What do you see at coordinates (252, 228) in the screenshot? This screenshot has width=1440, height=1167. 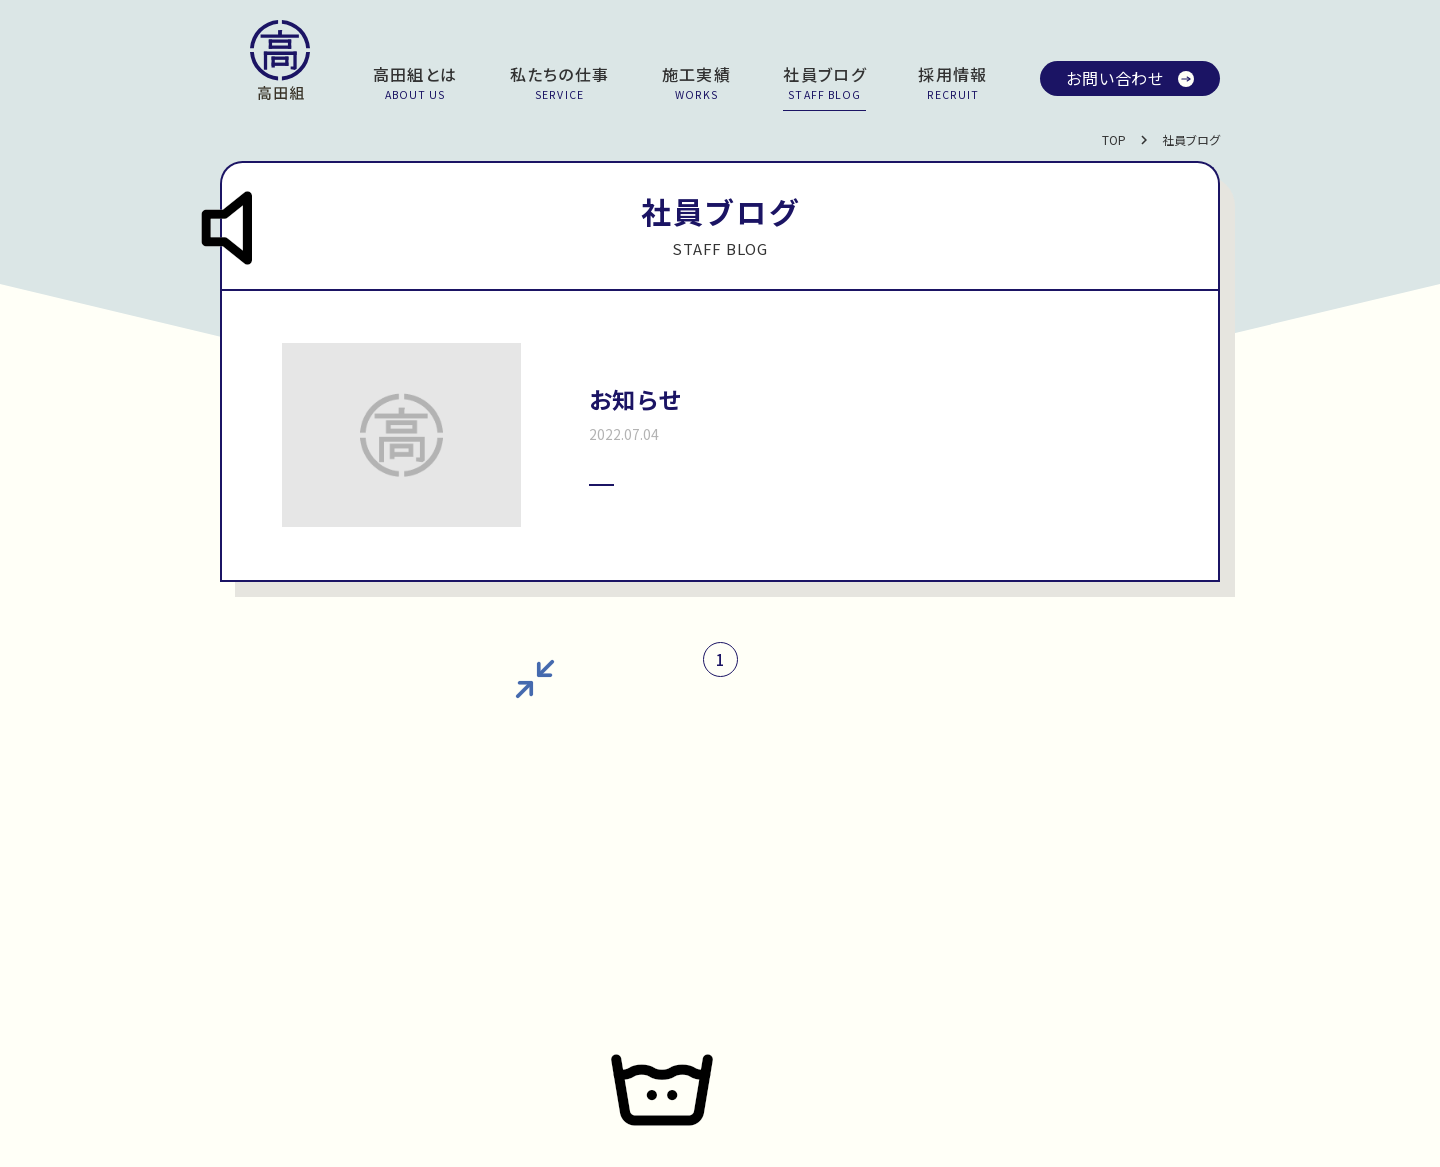 I see `adjust volume settings` at bounding box center [252, 228].